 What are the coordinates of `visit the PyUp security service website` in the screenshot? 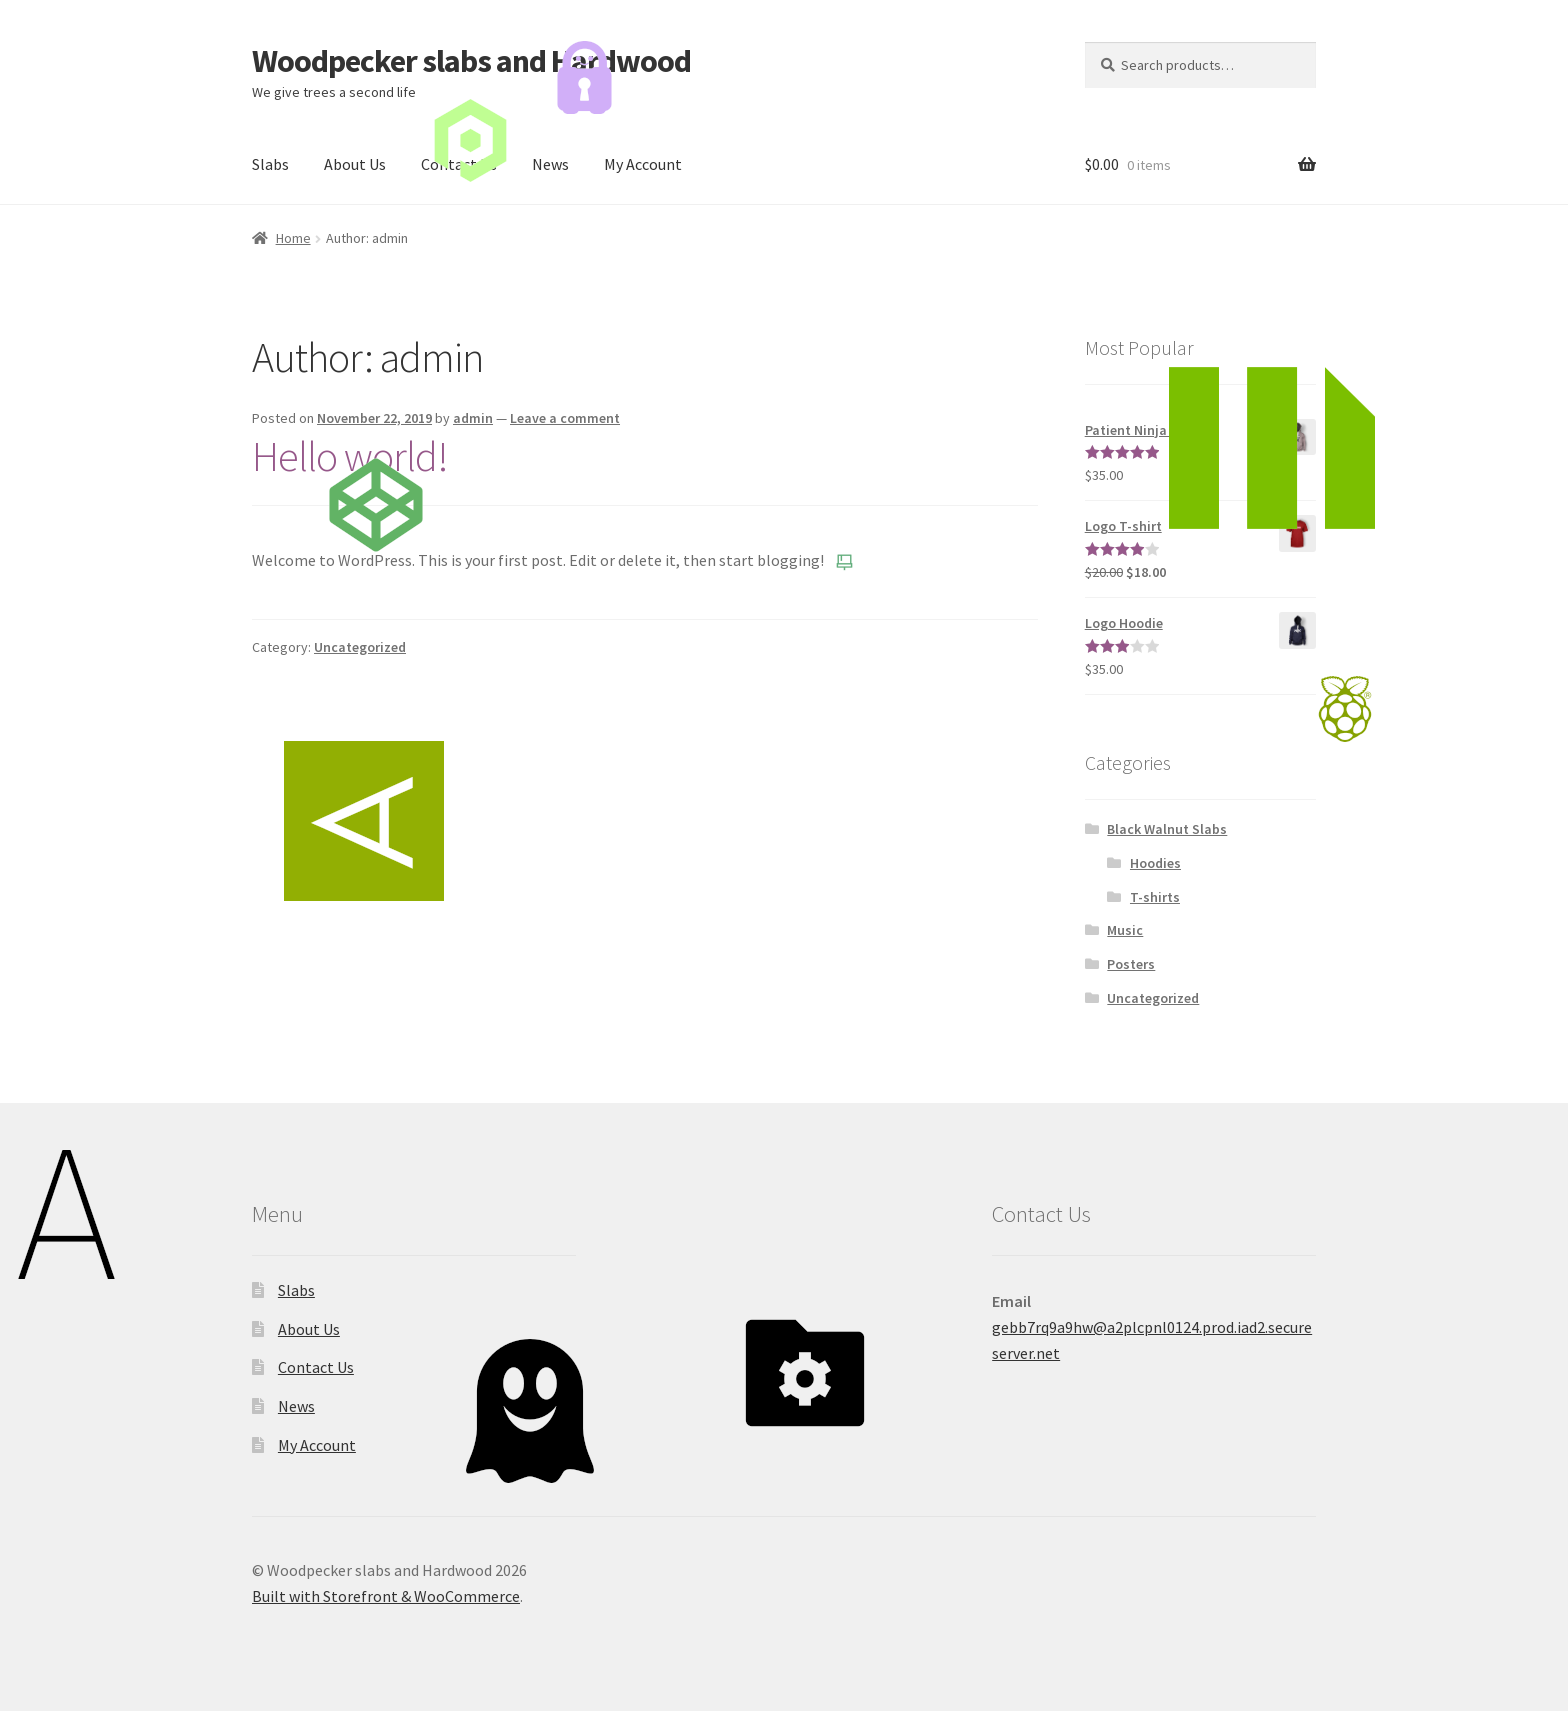 It's located at (470, 140).